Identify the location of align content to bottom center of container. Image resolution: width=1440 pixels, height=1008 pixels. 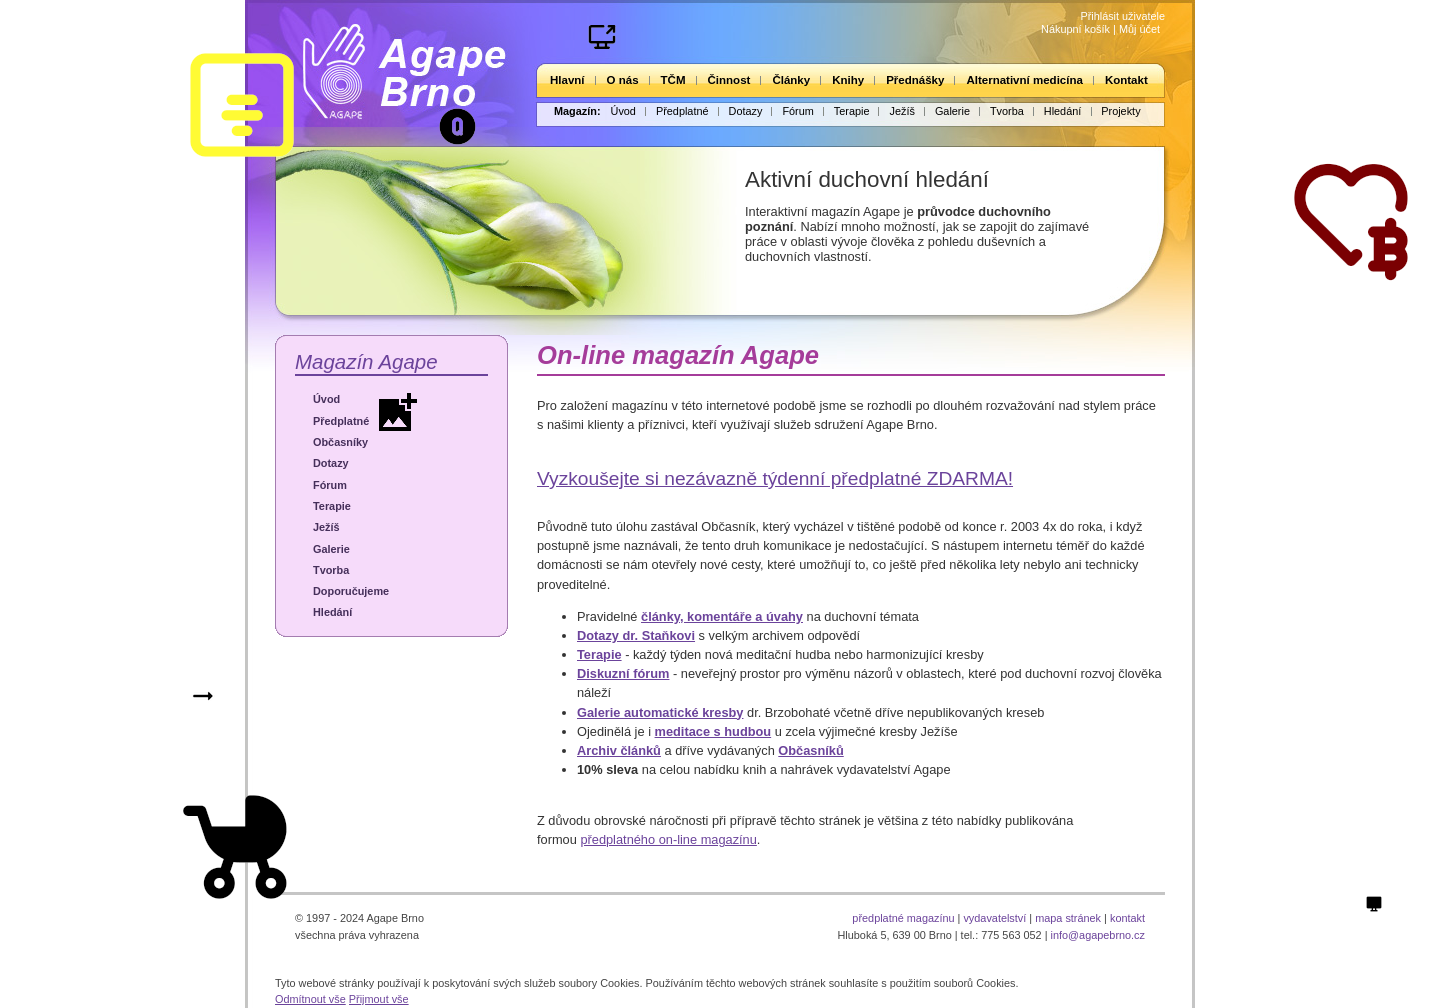
(242, 105).